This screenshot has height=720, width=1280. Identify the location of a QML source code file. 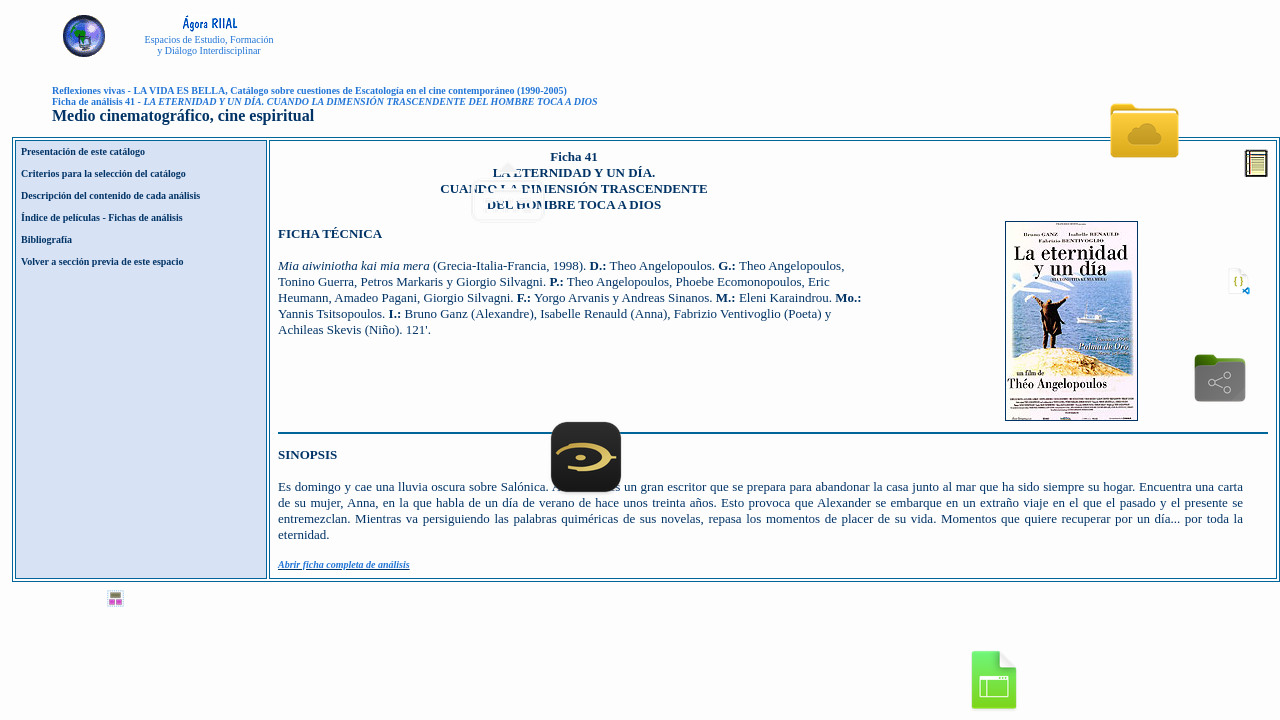
(994, 681).